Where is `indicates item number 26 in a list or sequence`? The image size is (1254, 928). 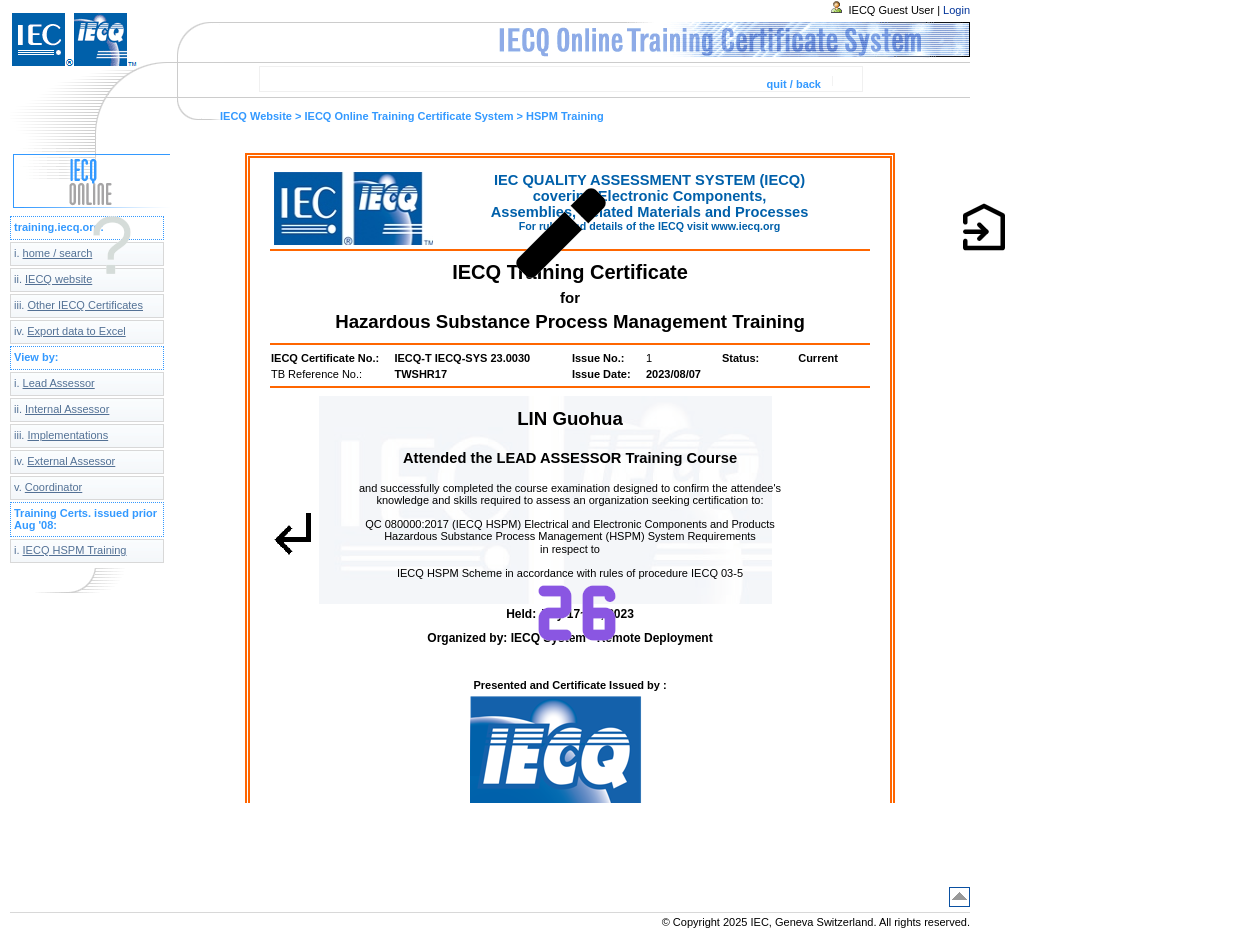 indicates item number 26 in a list or sequence is located at coordinates (577, 613).